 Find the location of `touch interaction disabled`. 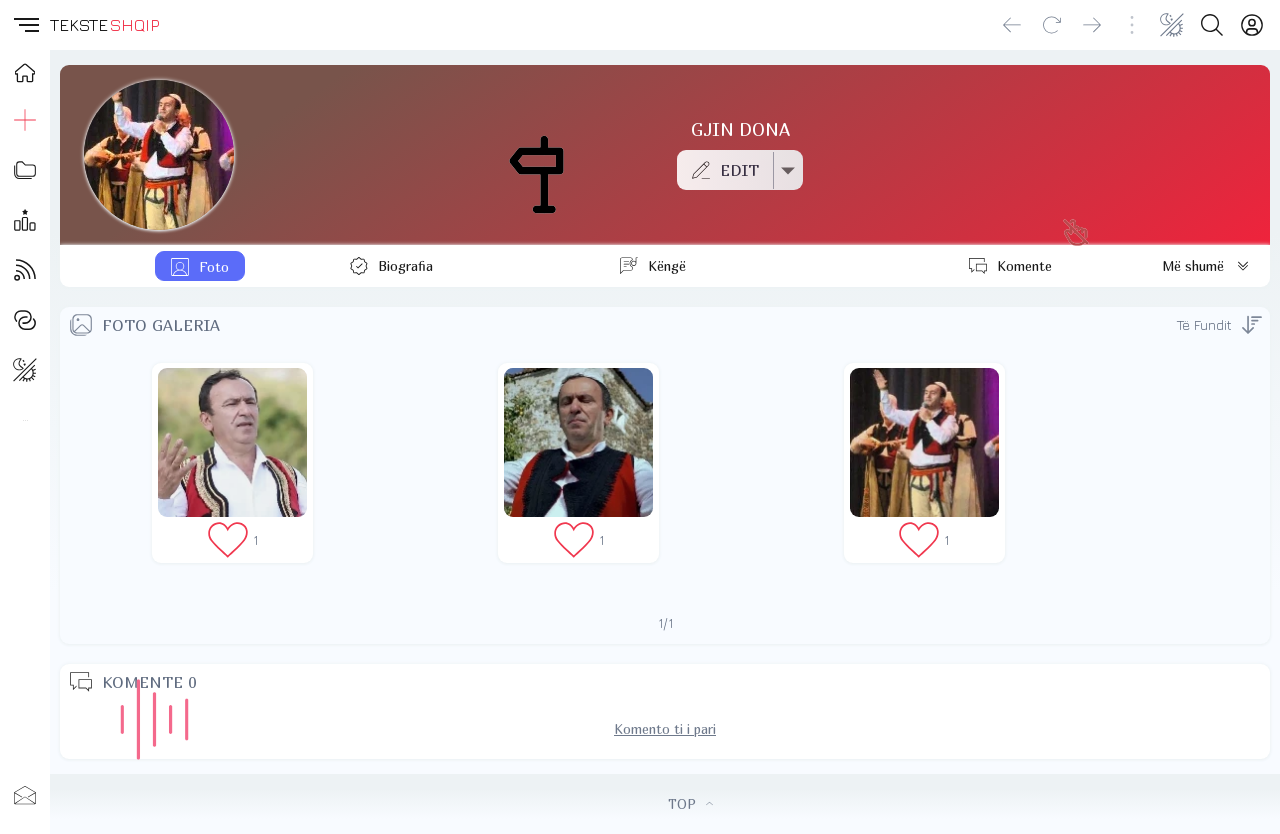

touch interaction disabled is located at coordinates (1076, 232).